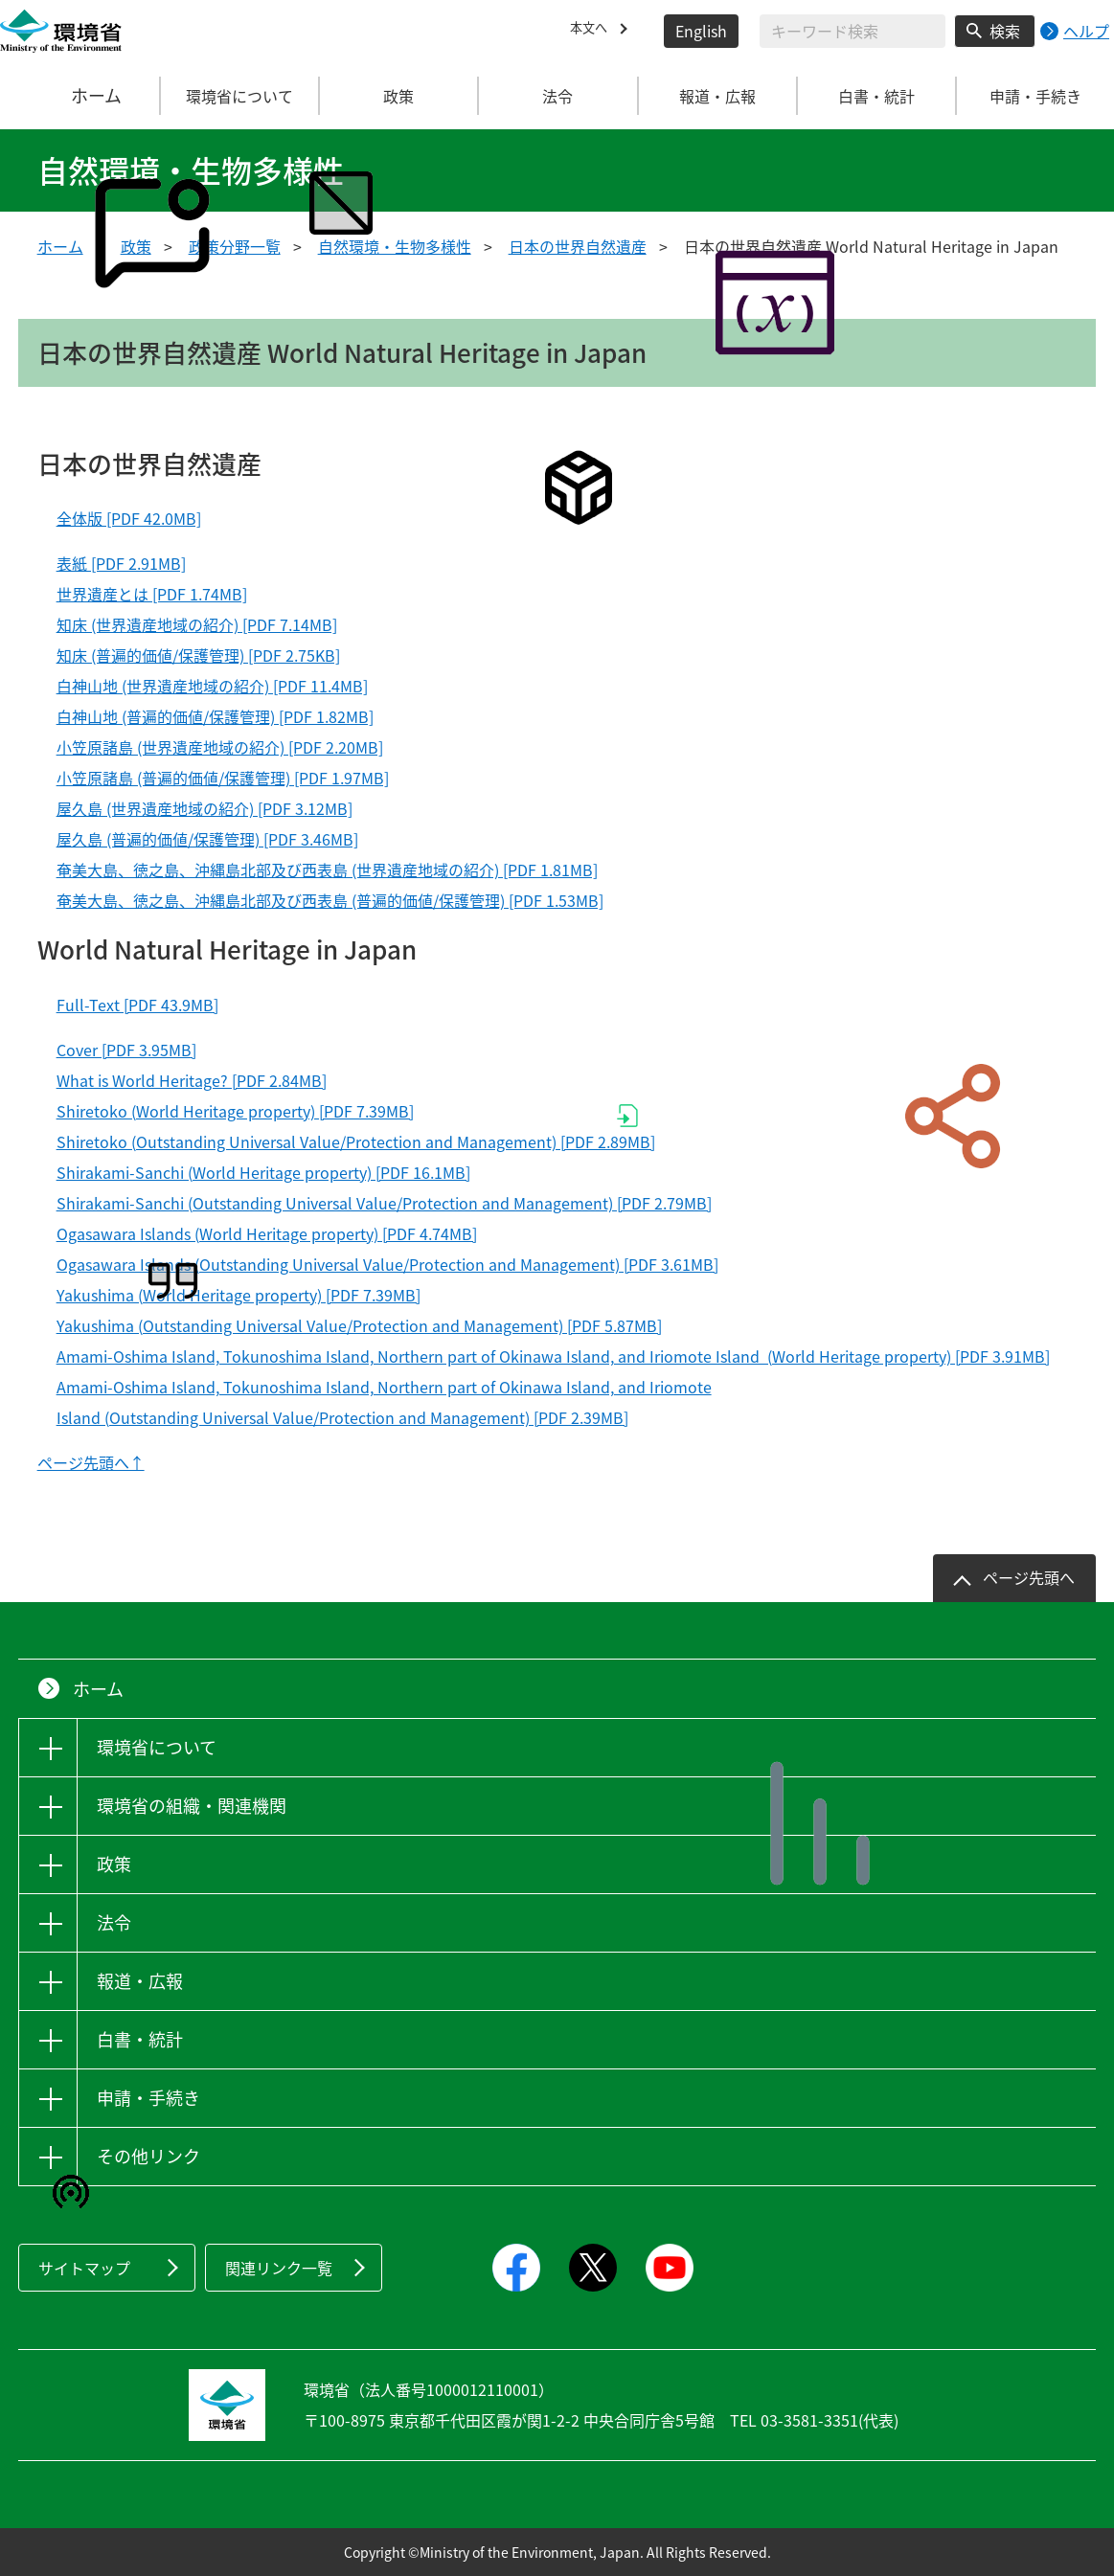 This screenshot has height=2576, width=1114. What do you see at coordinates (152, 231) in the screenshot?
I see `new unread message notification` at bounding box center [152, 231].